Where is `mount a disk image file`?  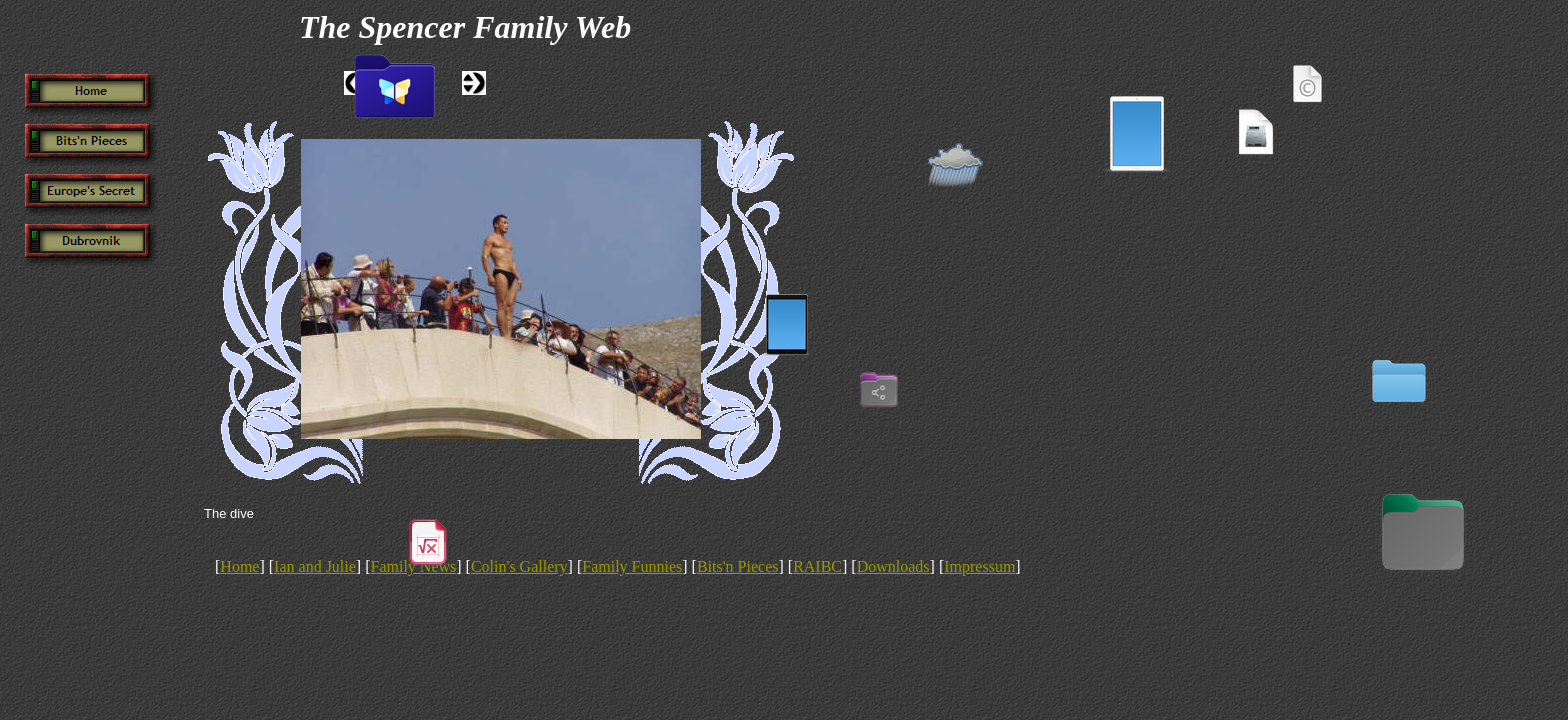
mount a disk image file is located at coordinates (1256, 133).